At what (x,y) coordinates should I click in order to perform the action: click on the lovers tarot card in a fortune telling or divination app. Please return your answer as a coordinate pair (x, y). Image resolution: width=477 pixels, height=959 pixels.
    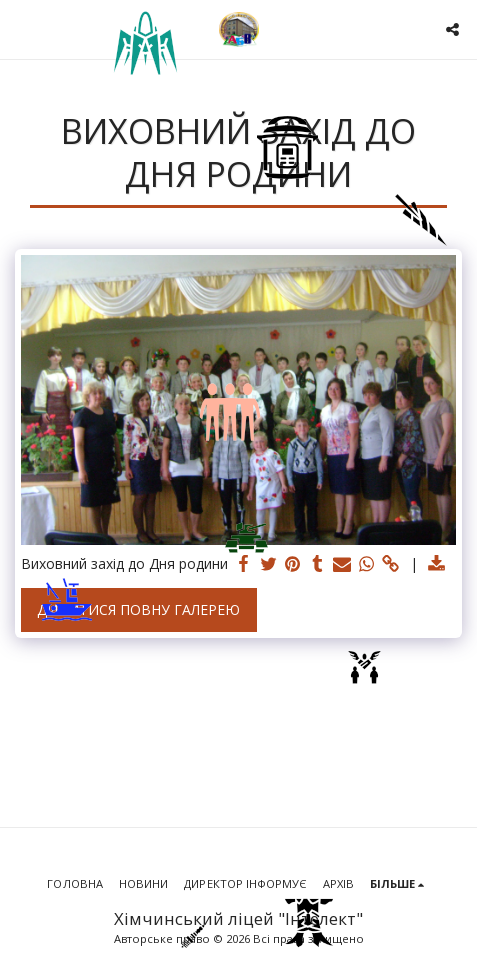
    Looking at the image, I should click on (364, 667).